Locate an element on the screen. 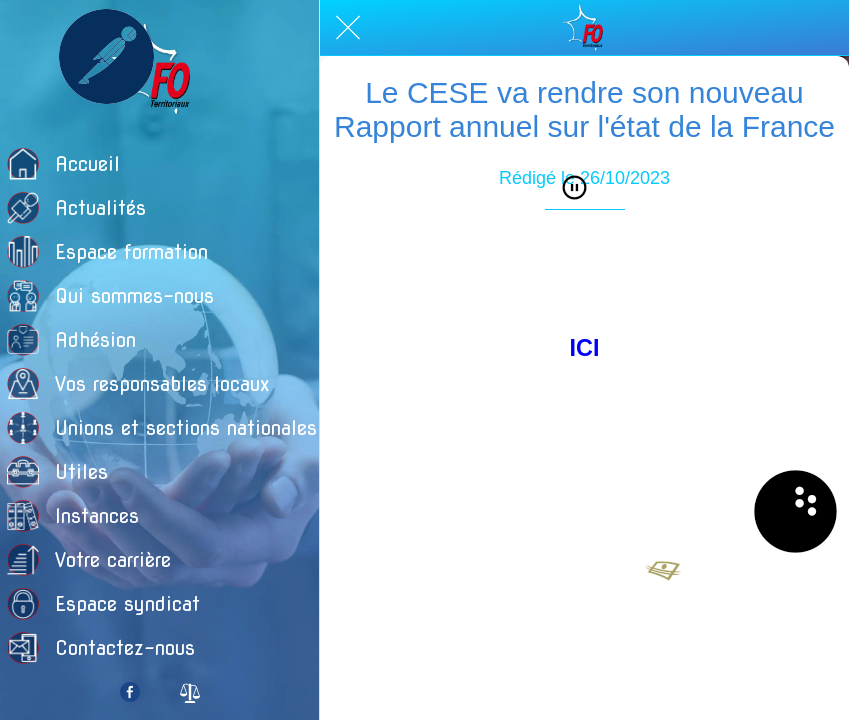  open postman API development tool is located at coordinates (106, 56).